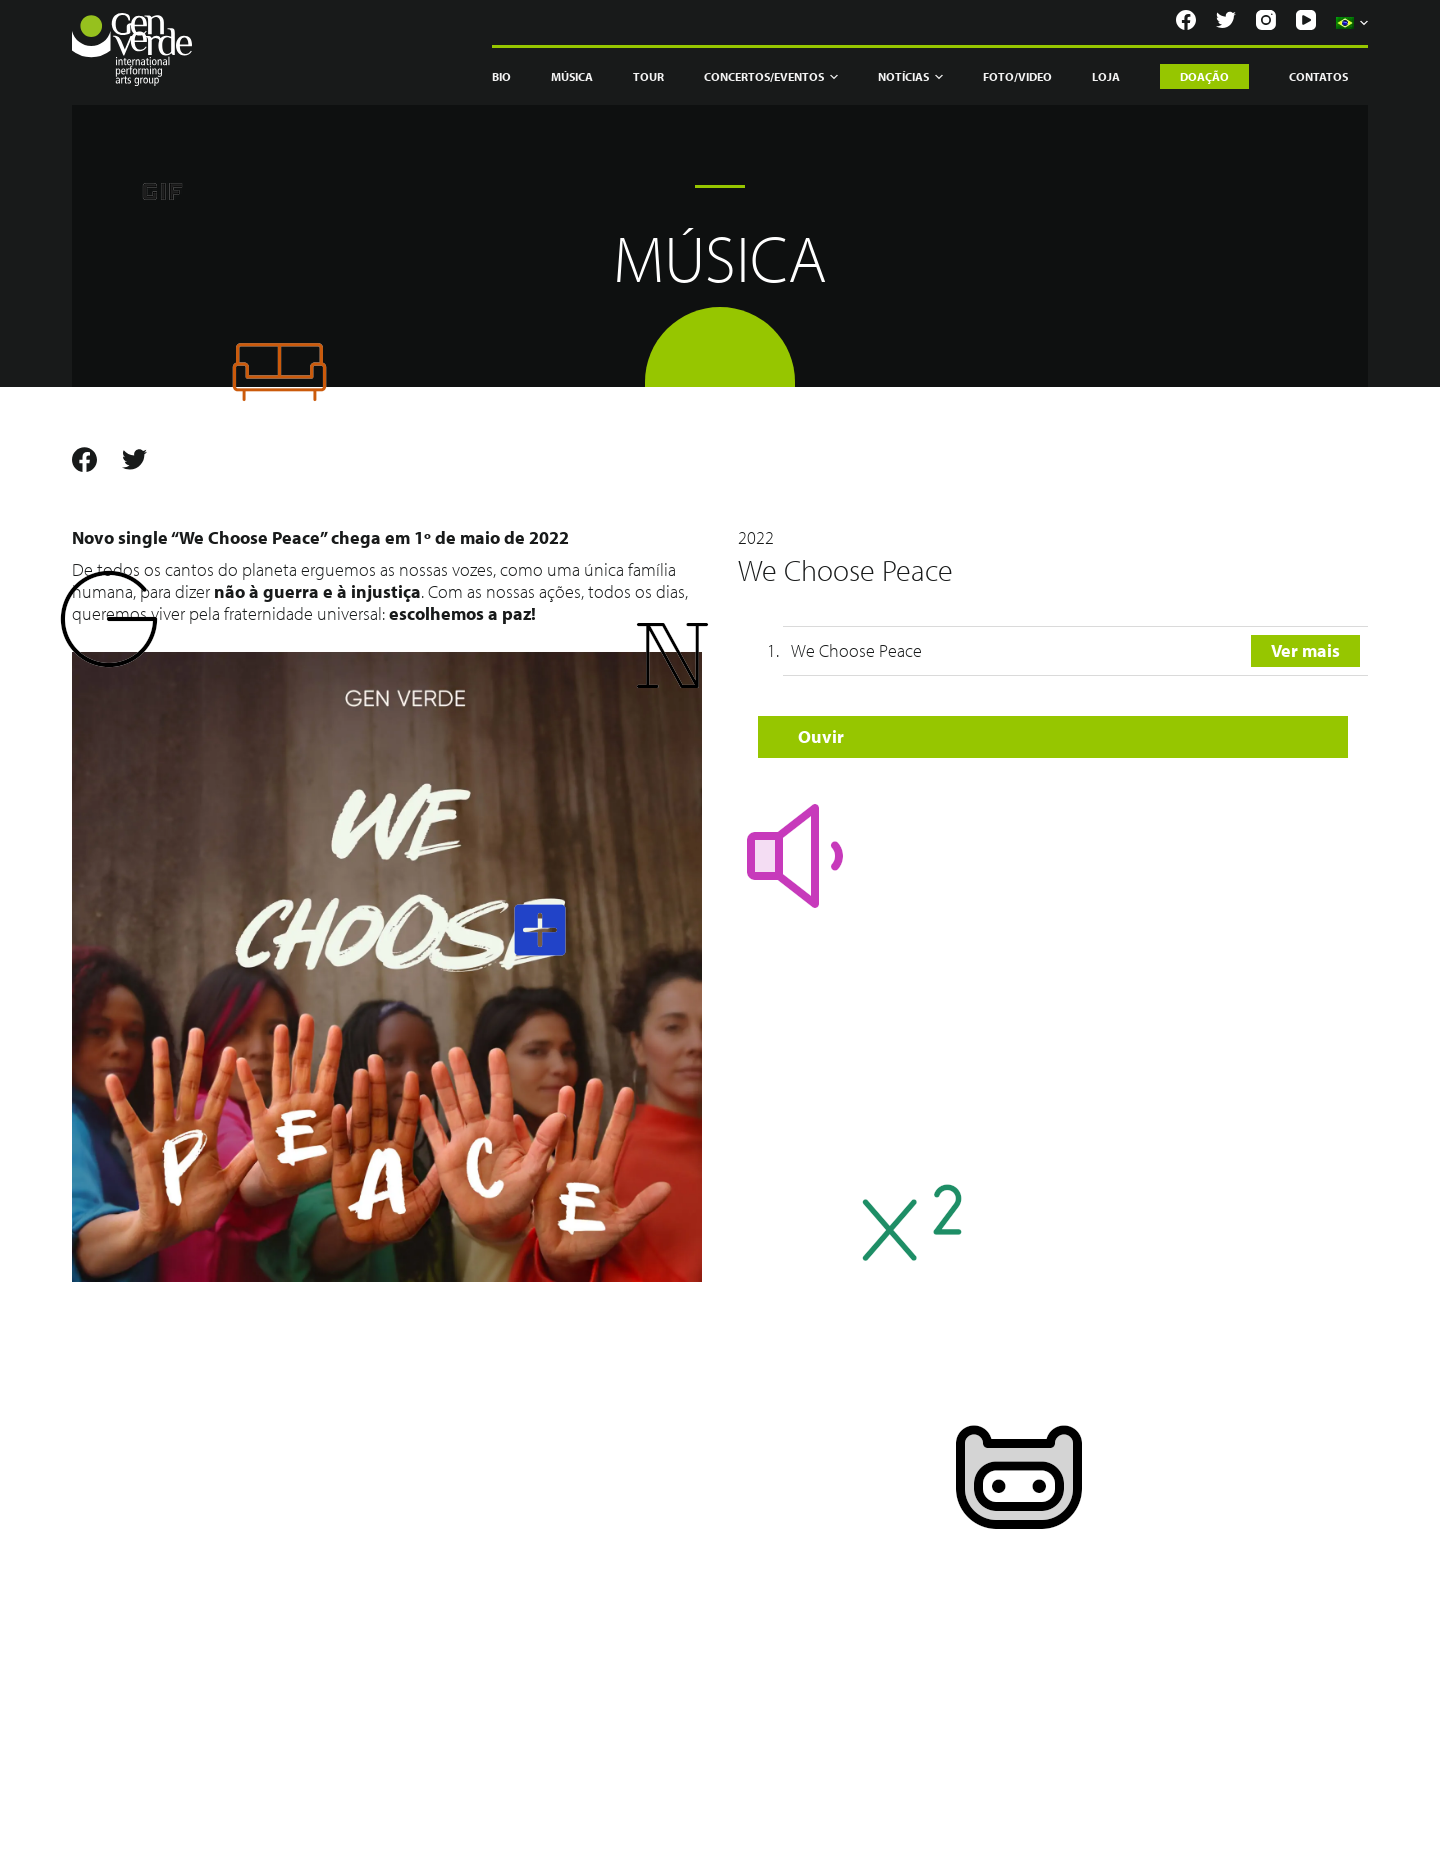 The image size is (1440, 1876). Describe the element at coordinates (279, 370) in the screenshot. I see `browse furniture or home decor items` at that location.